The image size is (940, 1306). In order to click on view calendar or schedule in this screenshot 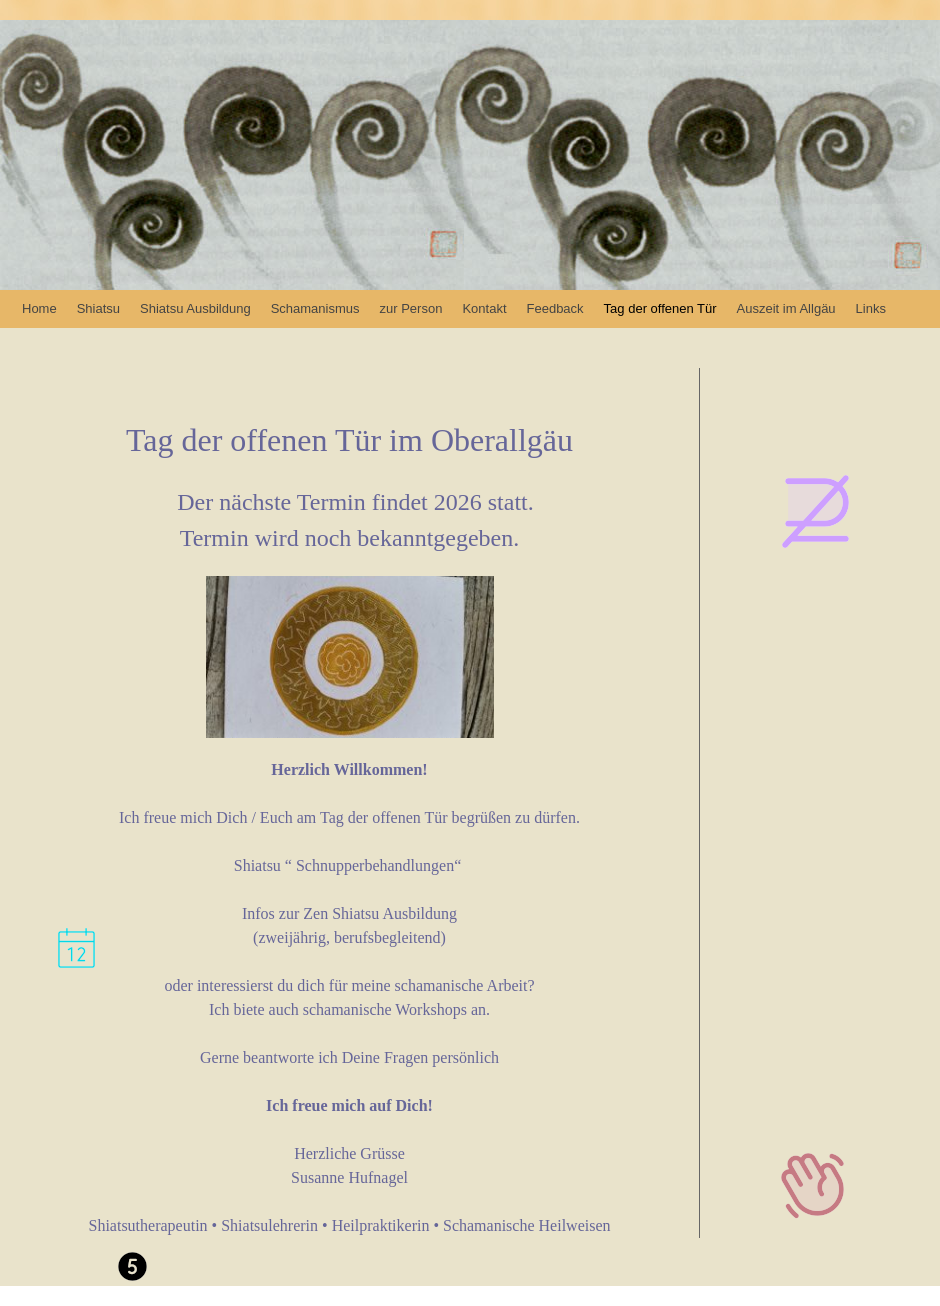, I will do `click(76, 949)`.